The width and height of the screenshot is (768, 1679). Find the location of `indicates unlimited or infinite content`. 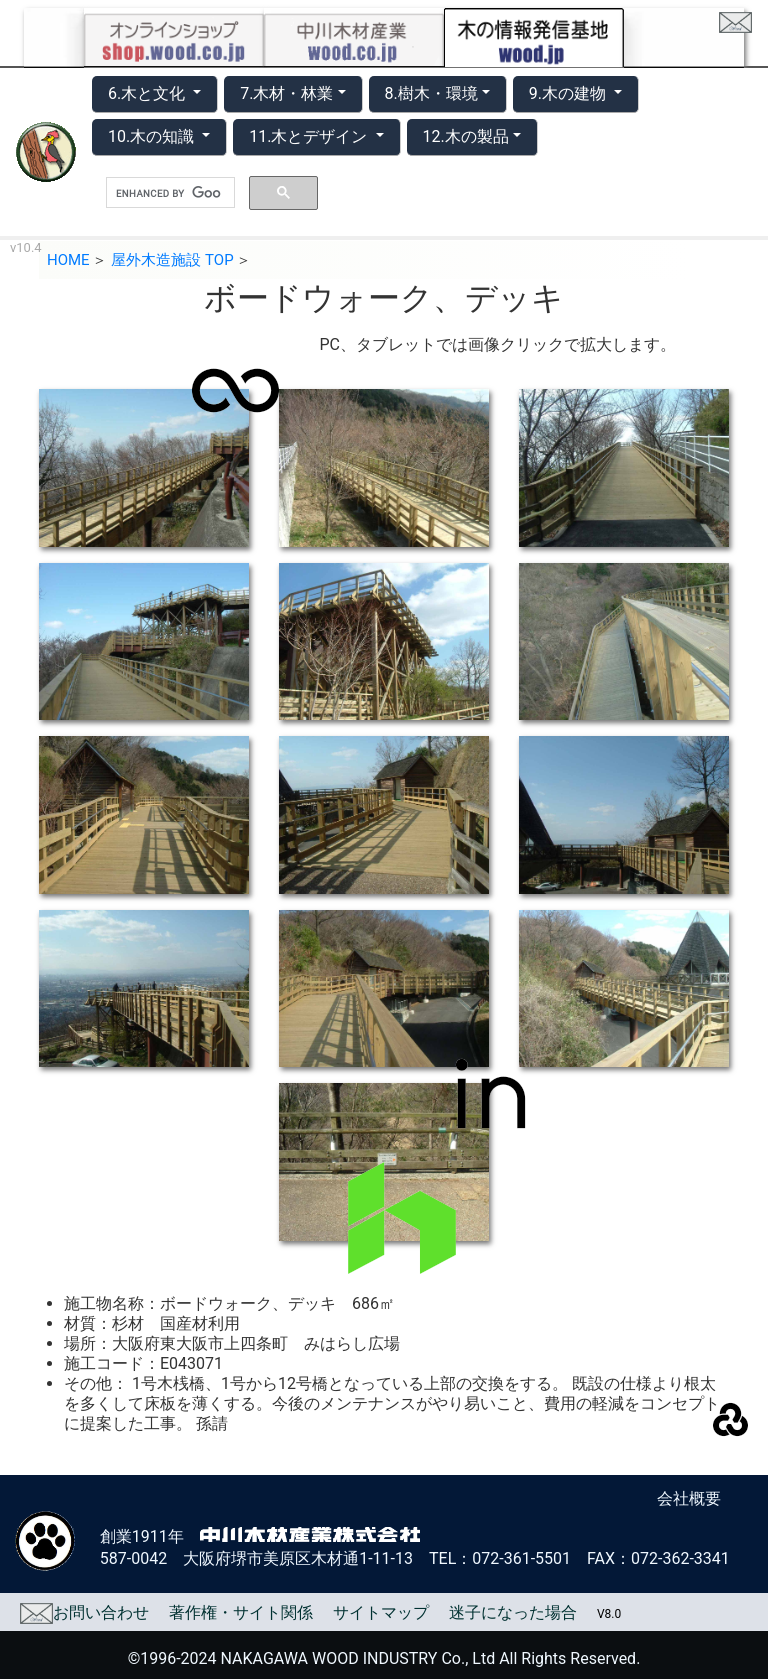

indicates unlimited or infinite content is located at coordinates (235, 390).